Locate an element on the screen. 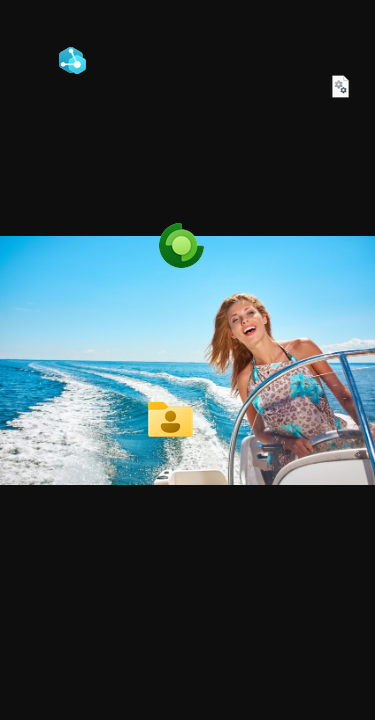 This screenshot has width=375, height=720. open insights app is located at coordinates (181, 245).